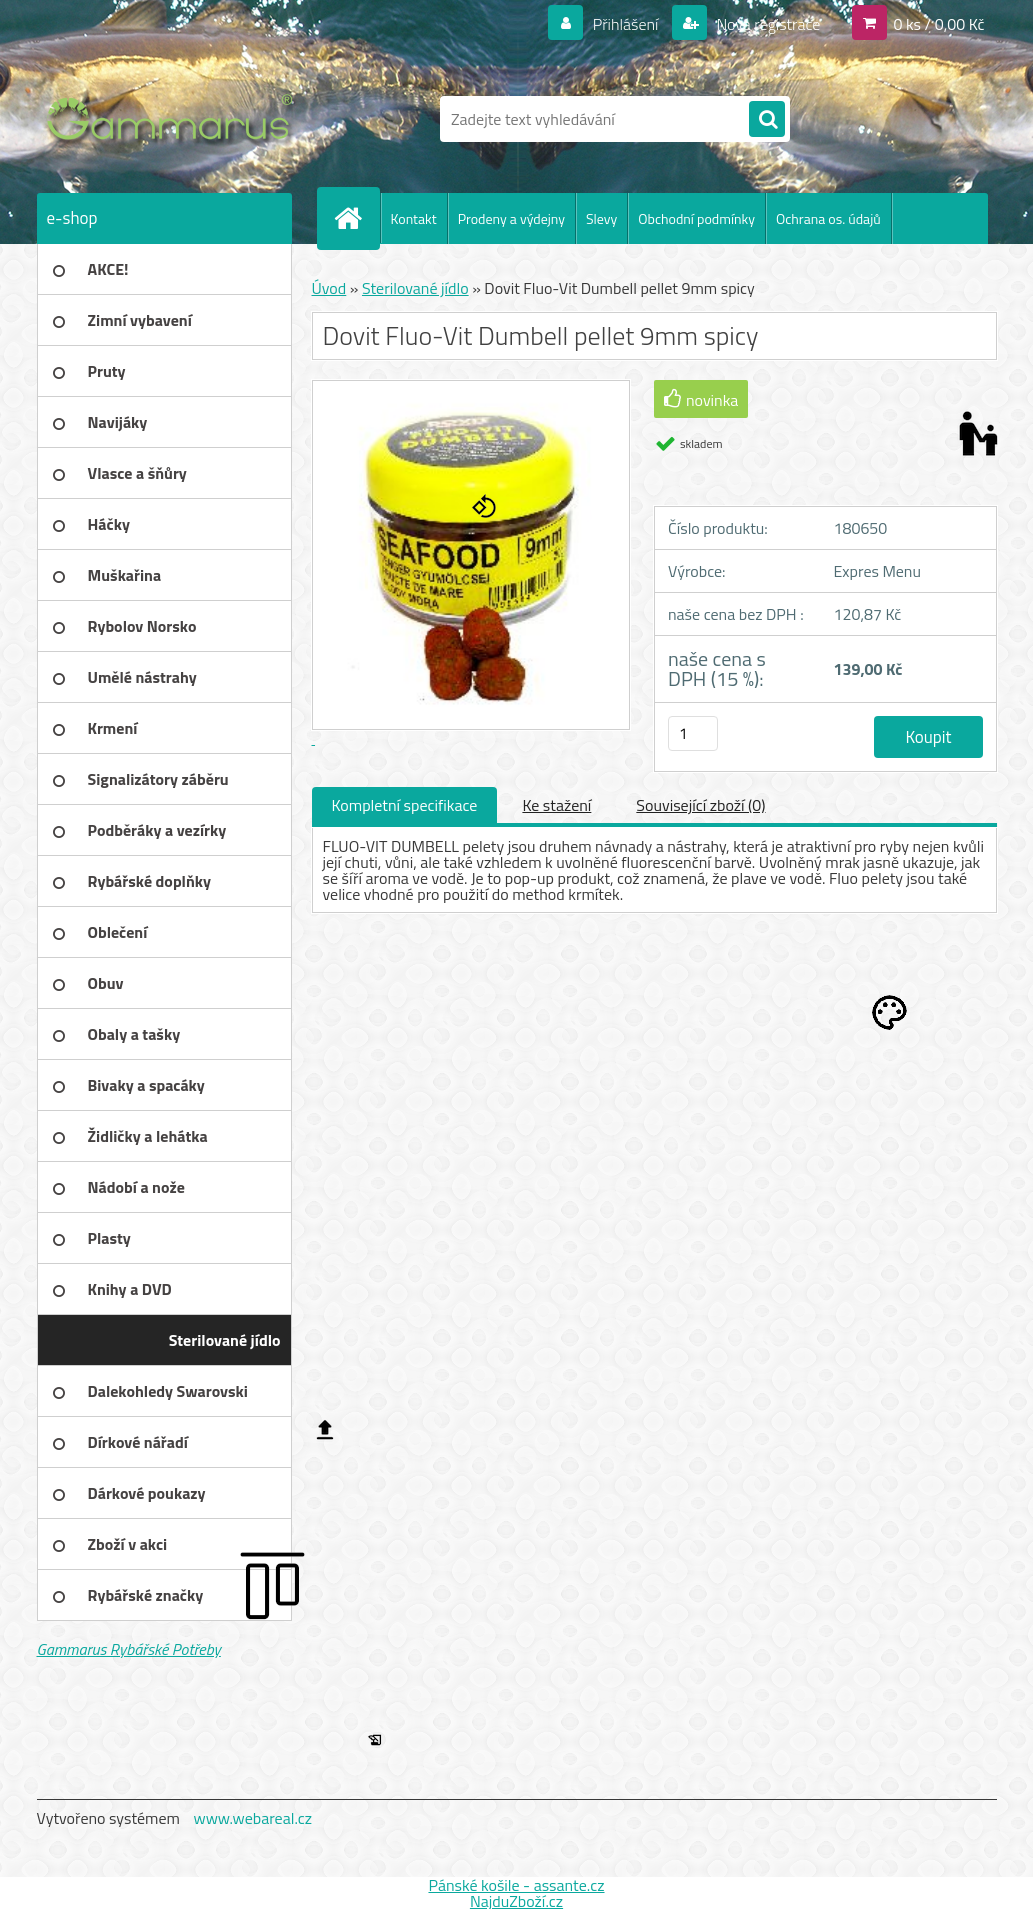  I want to click on align selected elements to the top, so click(272, 1584).